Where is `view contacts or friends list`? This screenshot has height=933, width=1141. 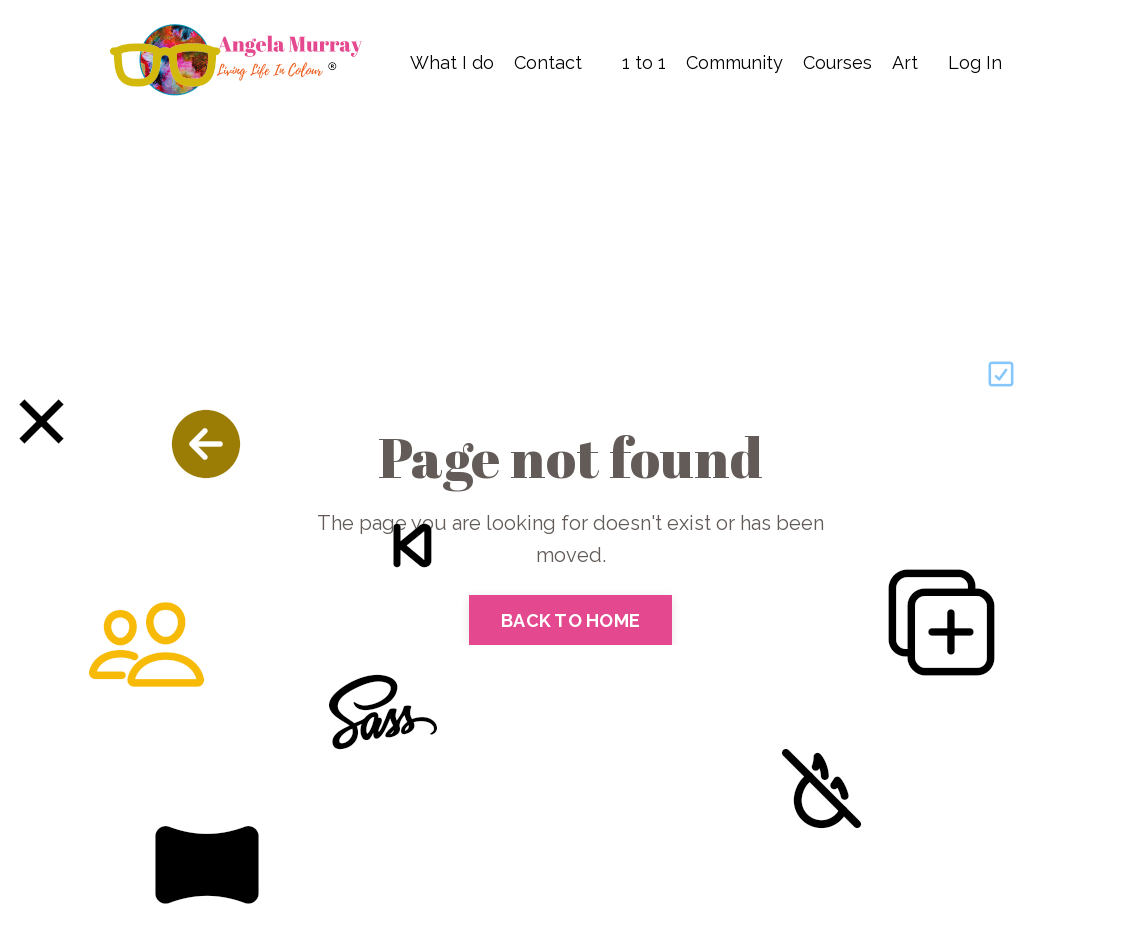 view contacts or friends list is located at coordinates (146, 644).